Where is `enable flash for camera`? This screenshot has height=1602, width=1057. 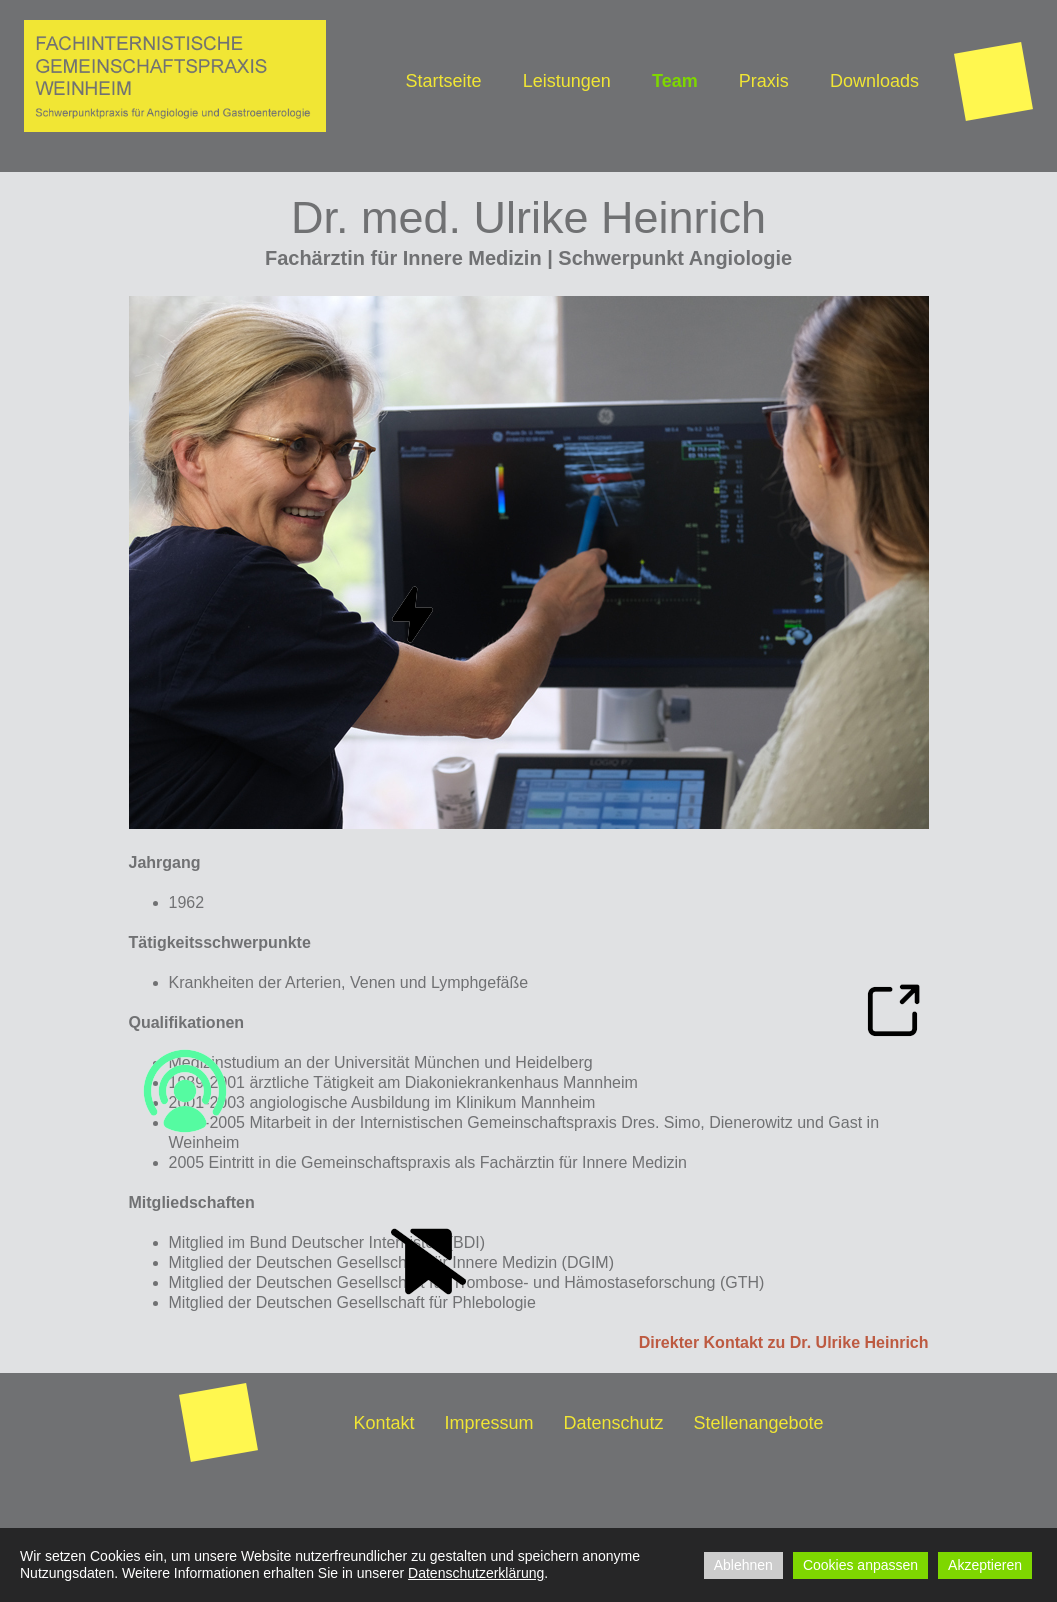
enable flash for camera is located at coordinates (412, 614).